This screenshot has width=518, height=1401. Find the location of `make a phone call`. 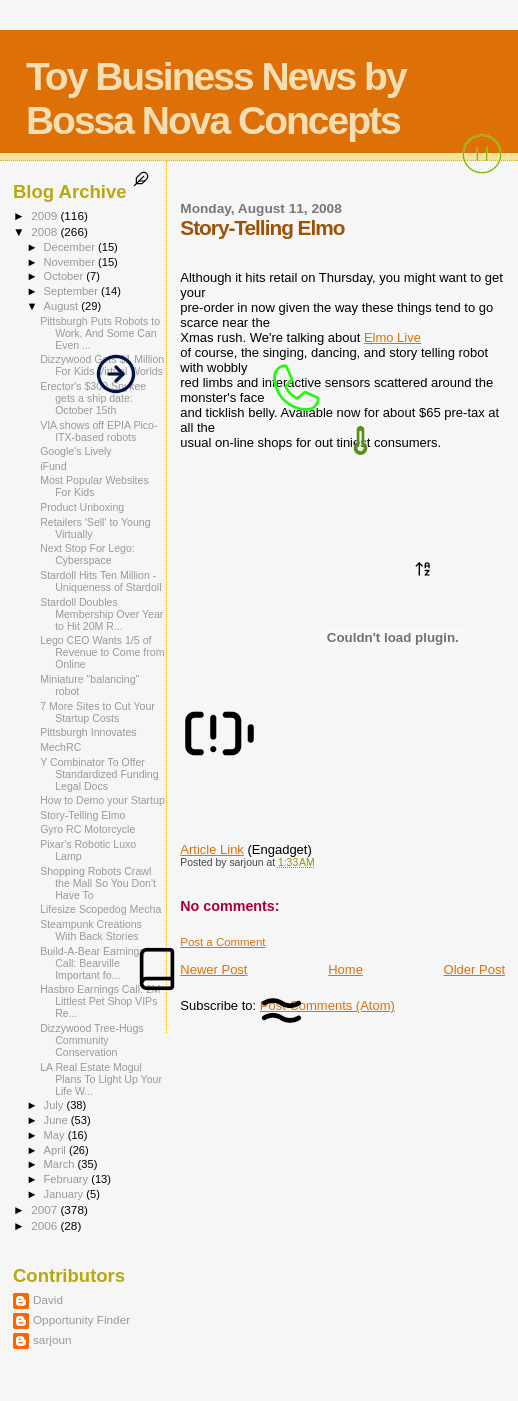

make a phone call is located at coordinates (295, 388).